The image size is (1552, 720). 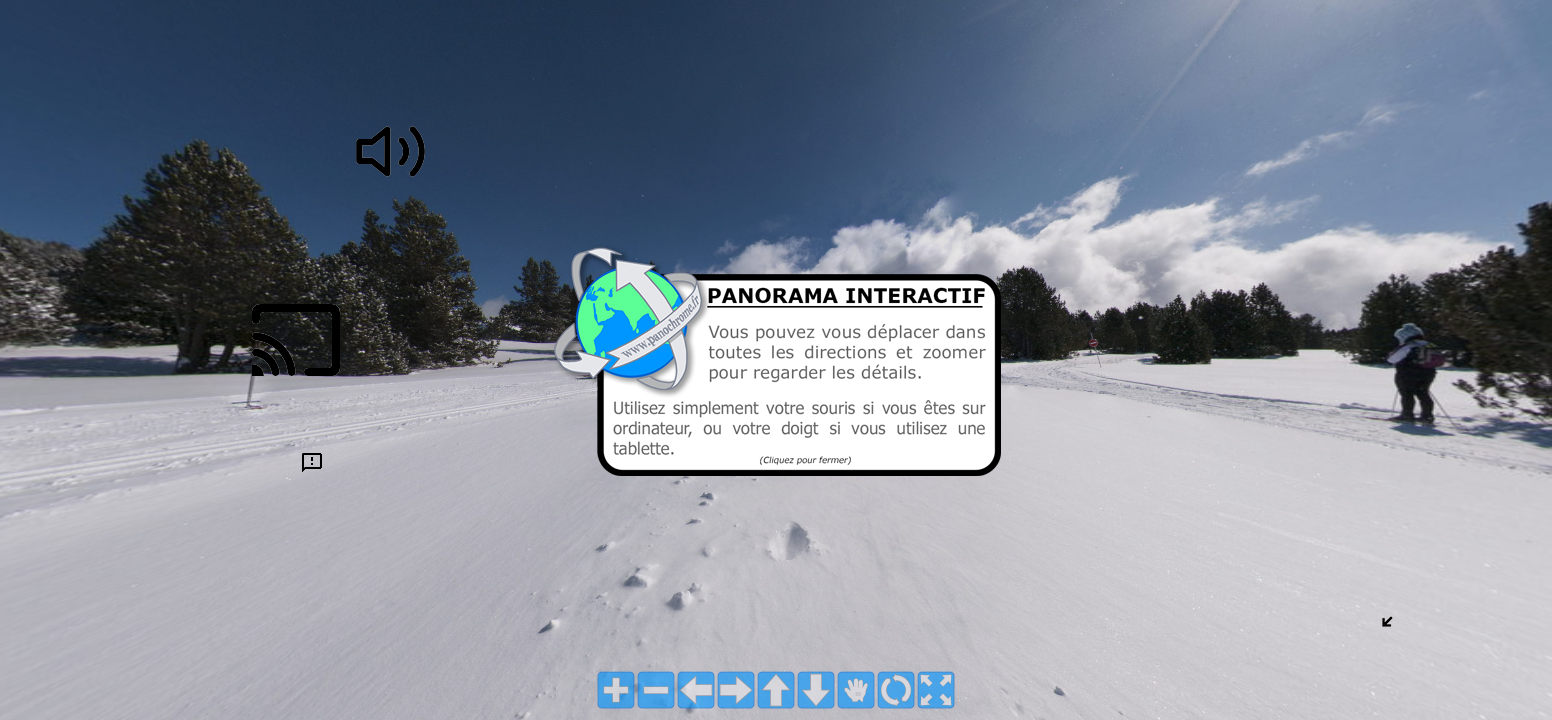 What do you see at coordinates (1387, 621) in the screenshot?
I see `transit entry or exit point on a map` at bounding box center [1387, 621].